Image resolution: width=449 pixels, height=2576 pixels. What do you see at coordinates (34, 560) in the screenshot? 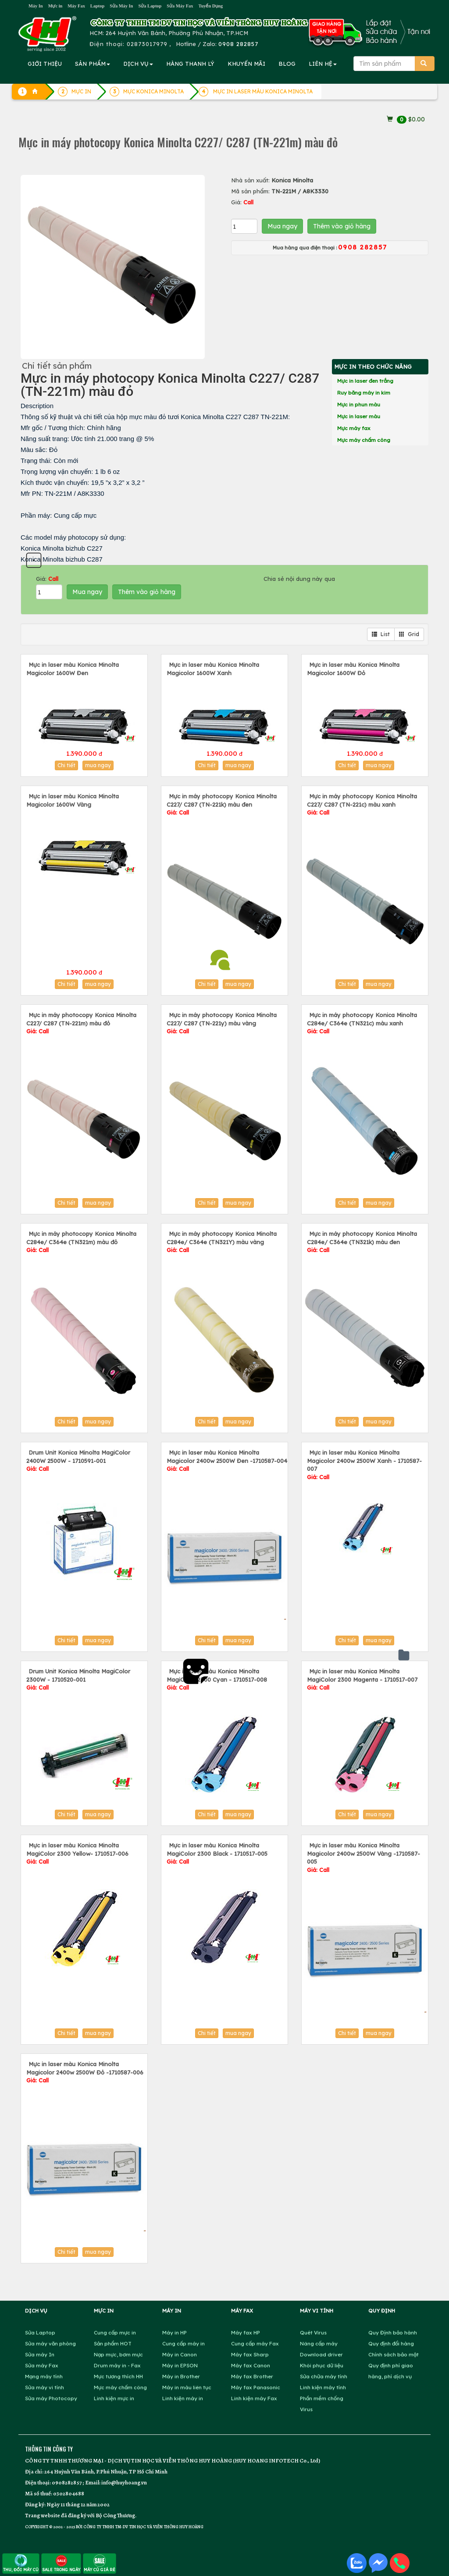
I see `indicates a roll result of one` at bounding box center [34, 560].